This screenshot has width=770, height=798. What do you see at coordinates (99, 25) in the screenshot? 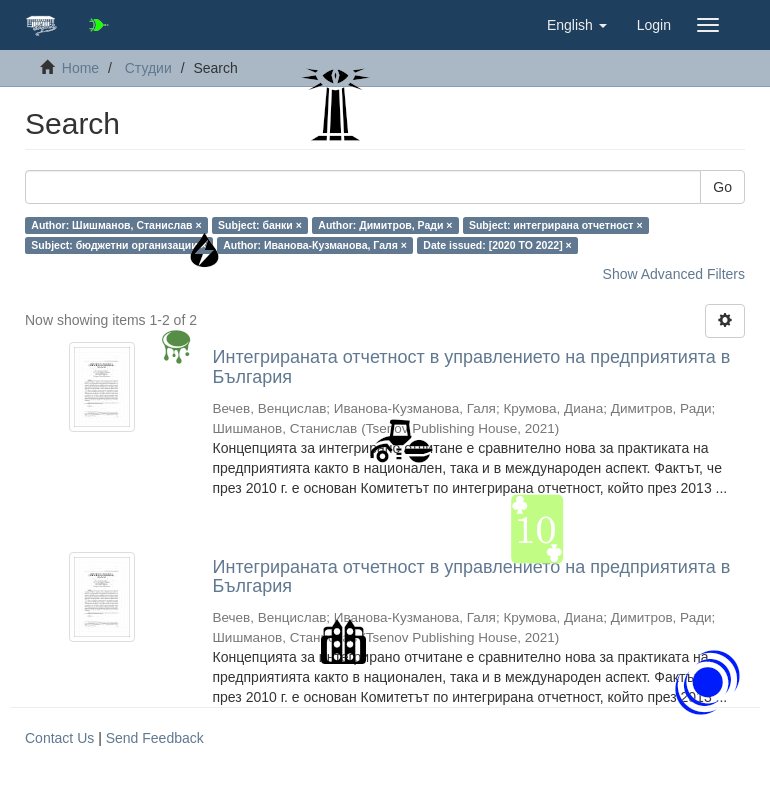
I see `XNOR logic gate symbol in circuit design tool` at bounding box center [99, 25].